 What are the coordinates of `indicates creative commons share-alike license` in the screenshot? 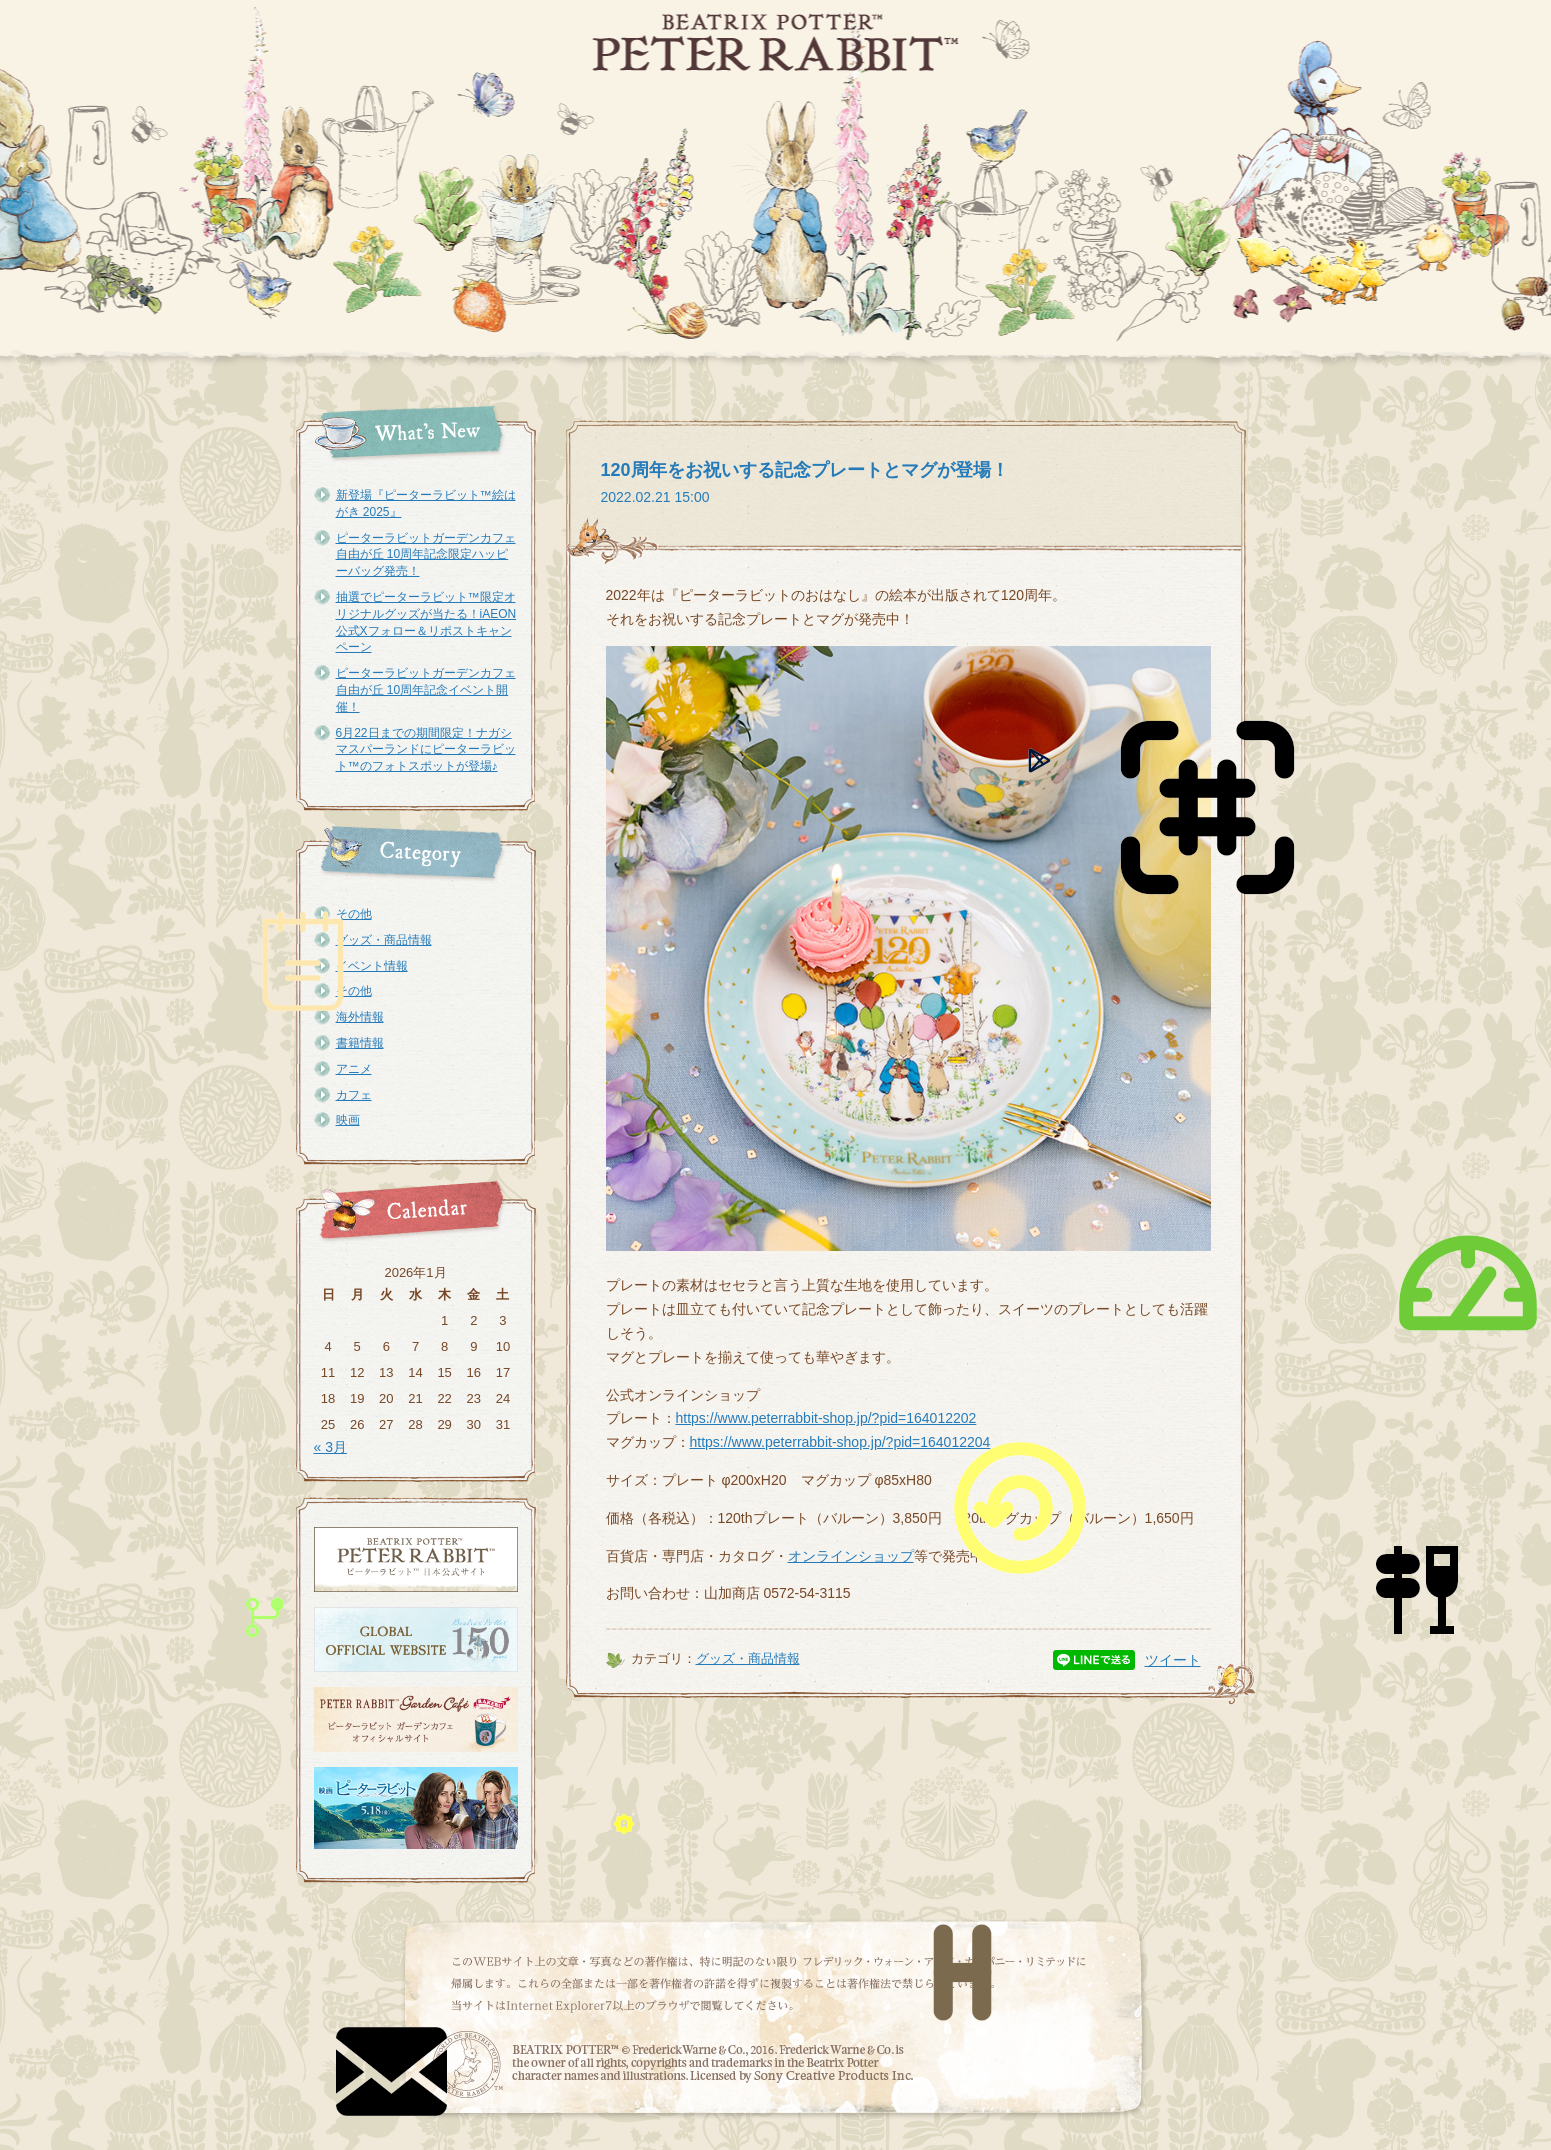 It's located at (1020, 1508).